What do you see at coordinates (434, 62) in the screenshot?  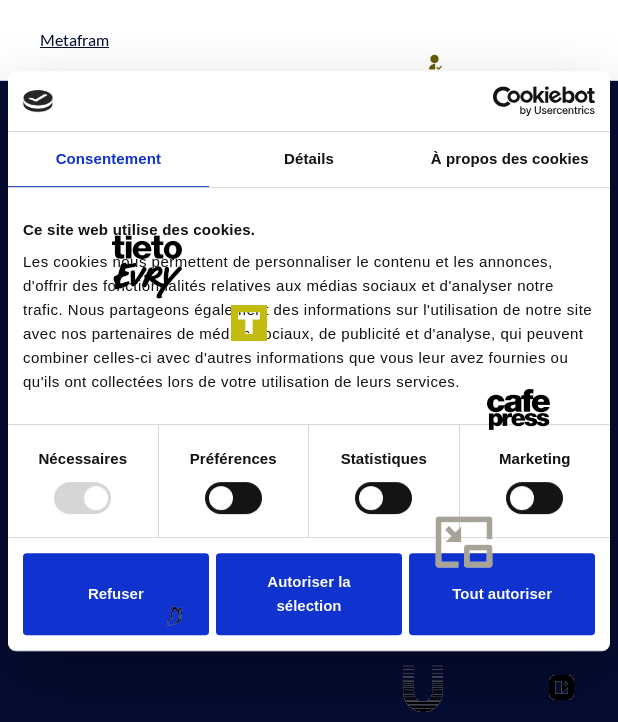 I see `follow this user` at bounding box center [434, 62].